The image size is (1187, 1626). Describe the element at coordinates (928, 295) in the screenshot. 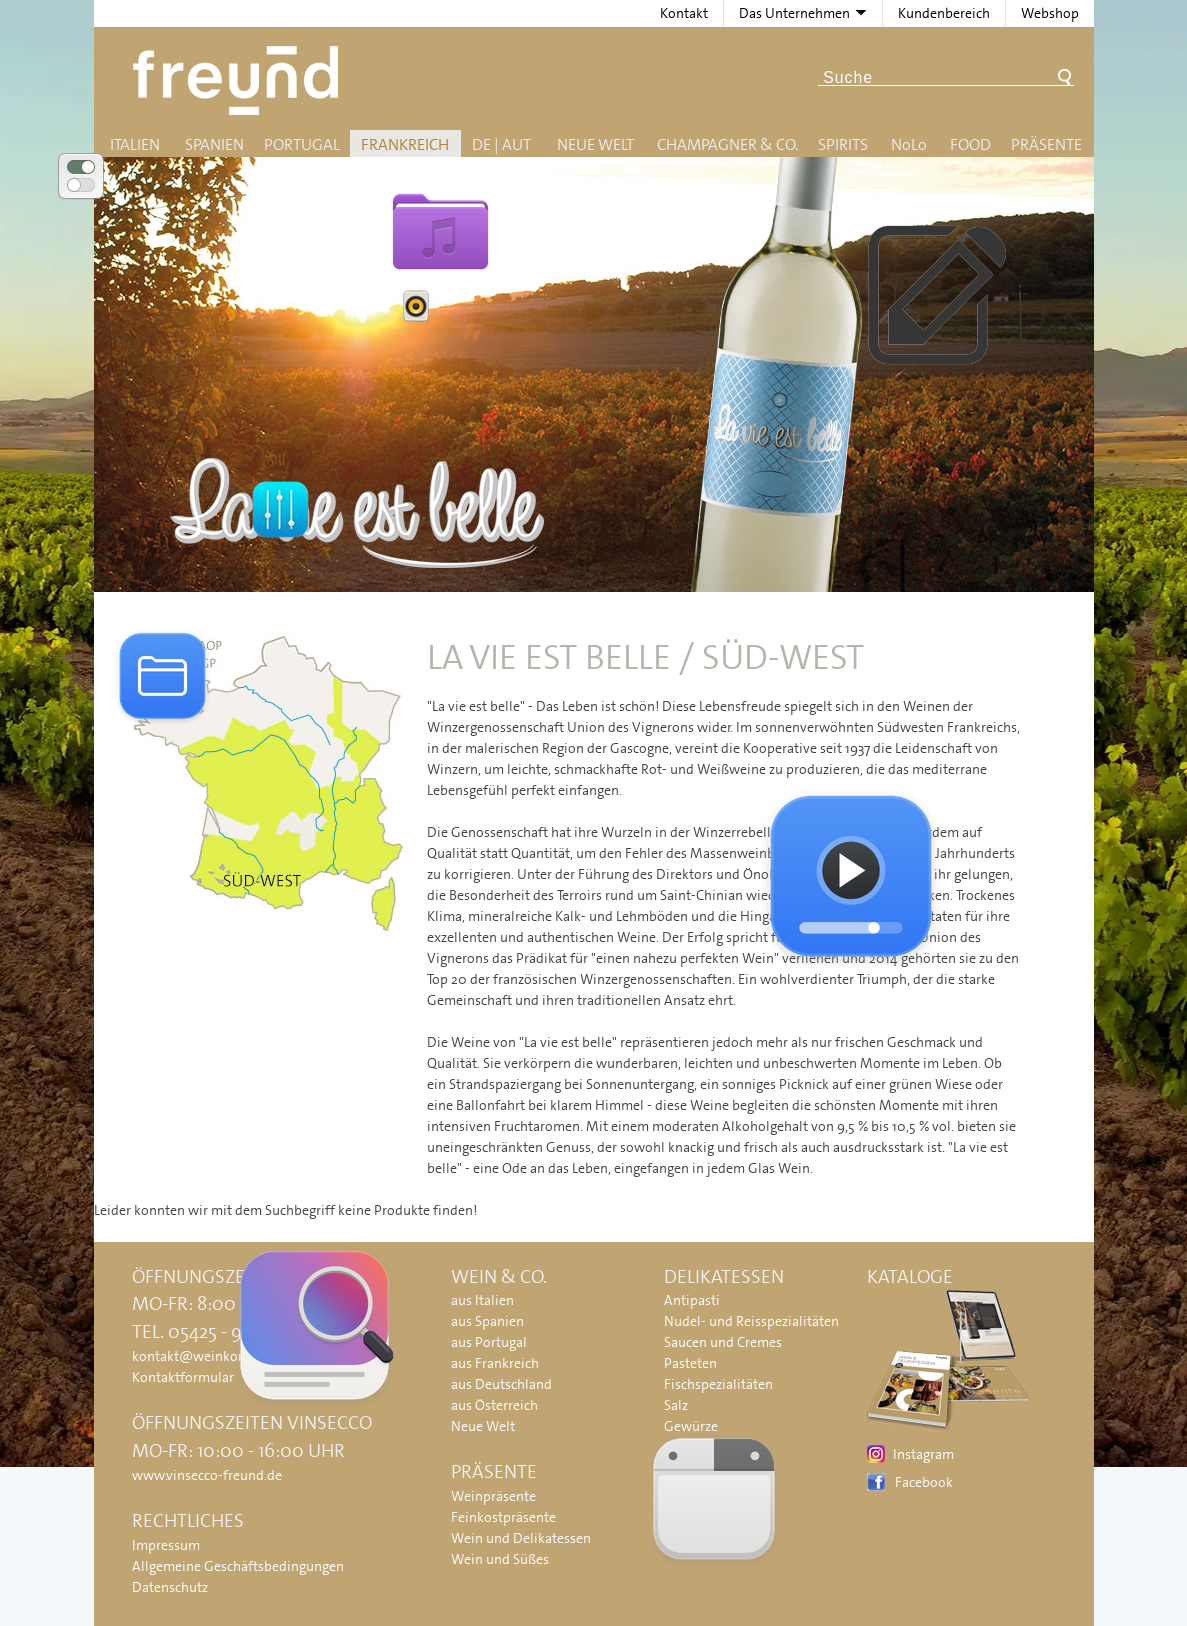

I see `open text editor application` at that location.